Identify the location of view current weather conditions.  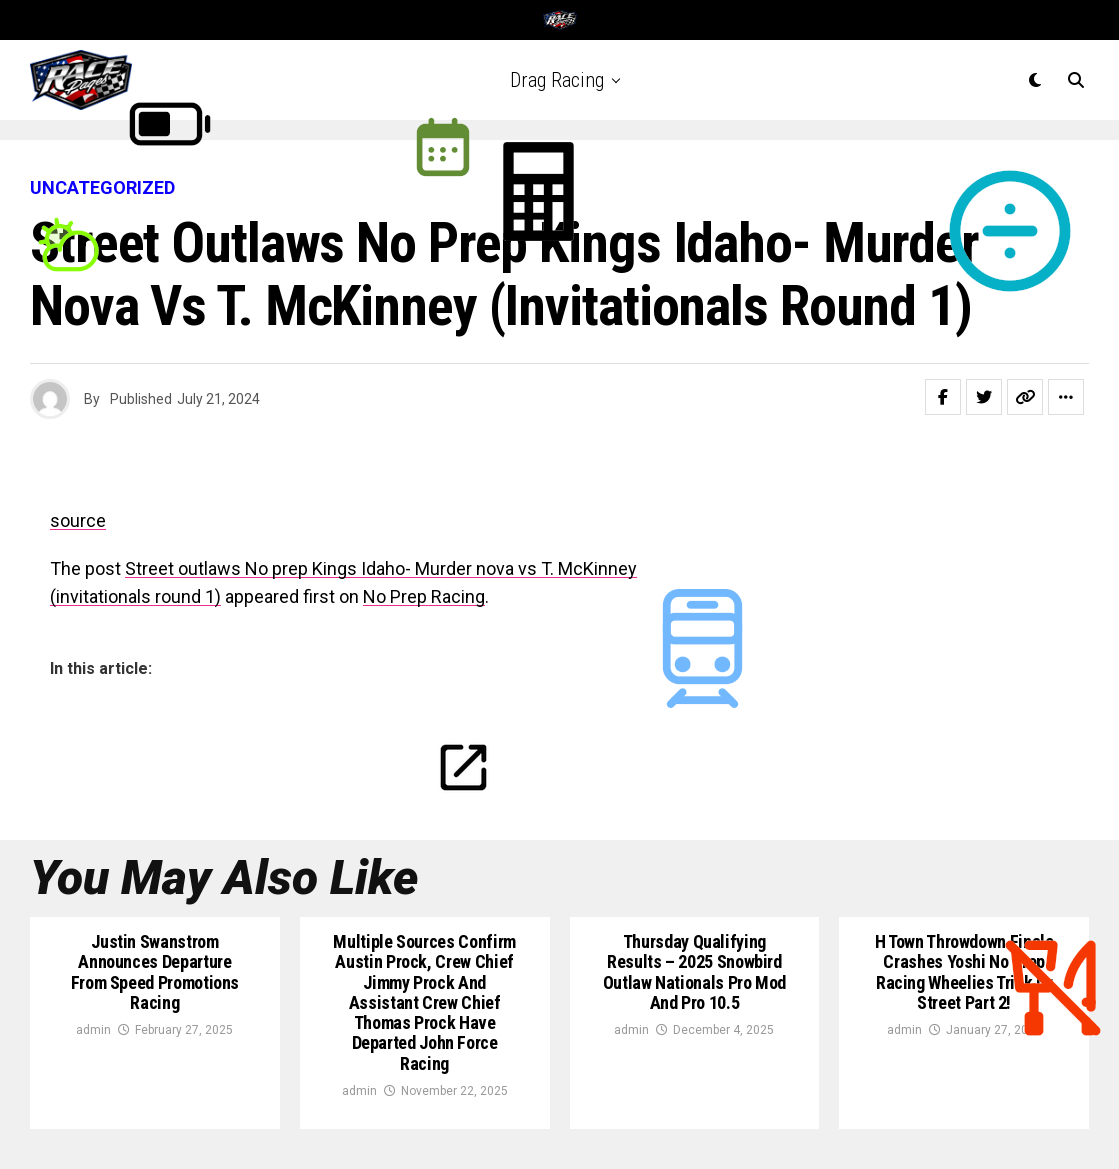
(68, 245).